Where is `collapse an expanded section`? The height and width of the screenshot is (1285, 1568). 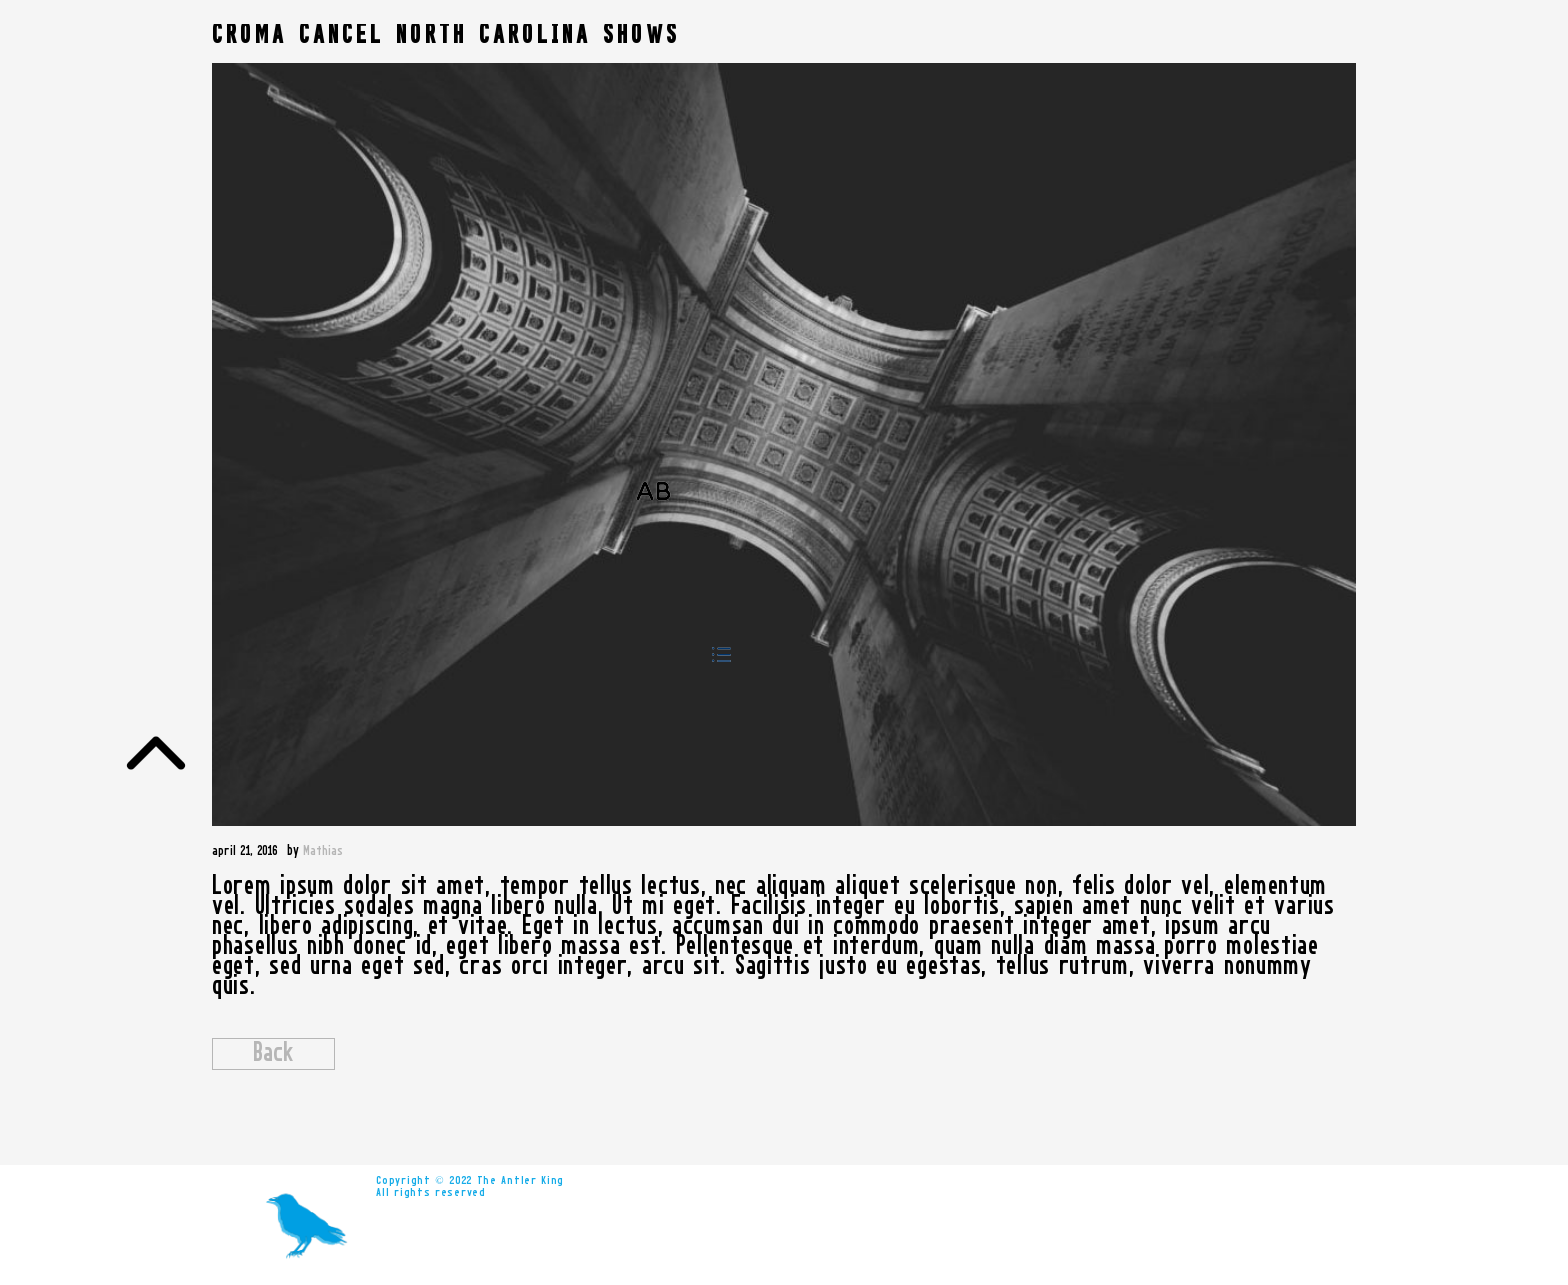
collapse an expanded section is located at coordinates (156, 753).